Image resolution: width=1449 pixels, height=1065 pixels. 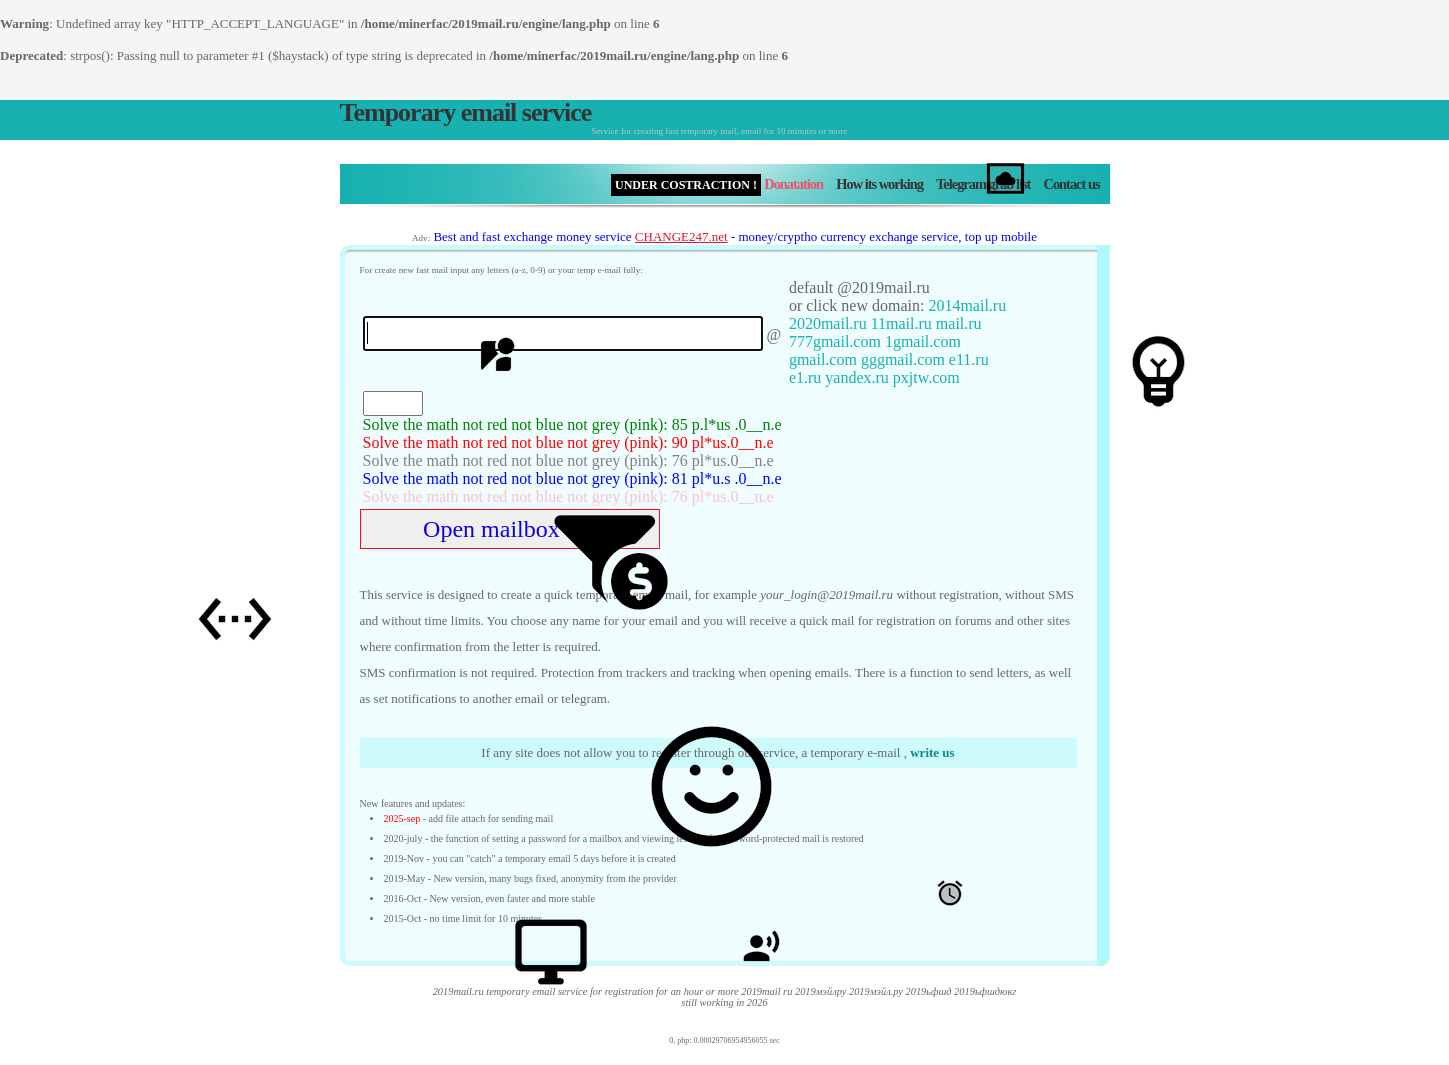 I want to click on set or manage alarms, so click(x=950, y=893).